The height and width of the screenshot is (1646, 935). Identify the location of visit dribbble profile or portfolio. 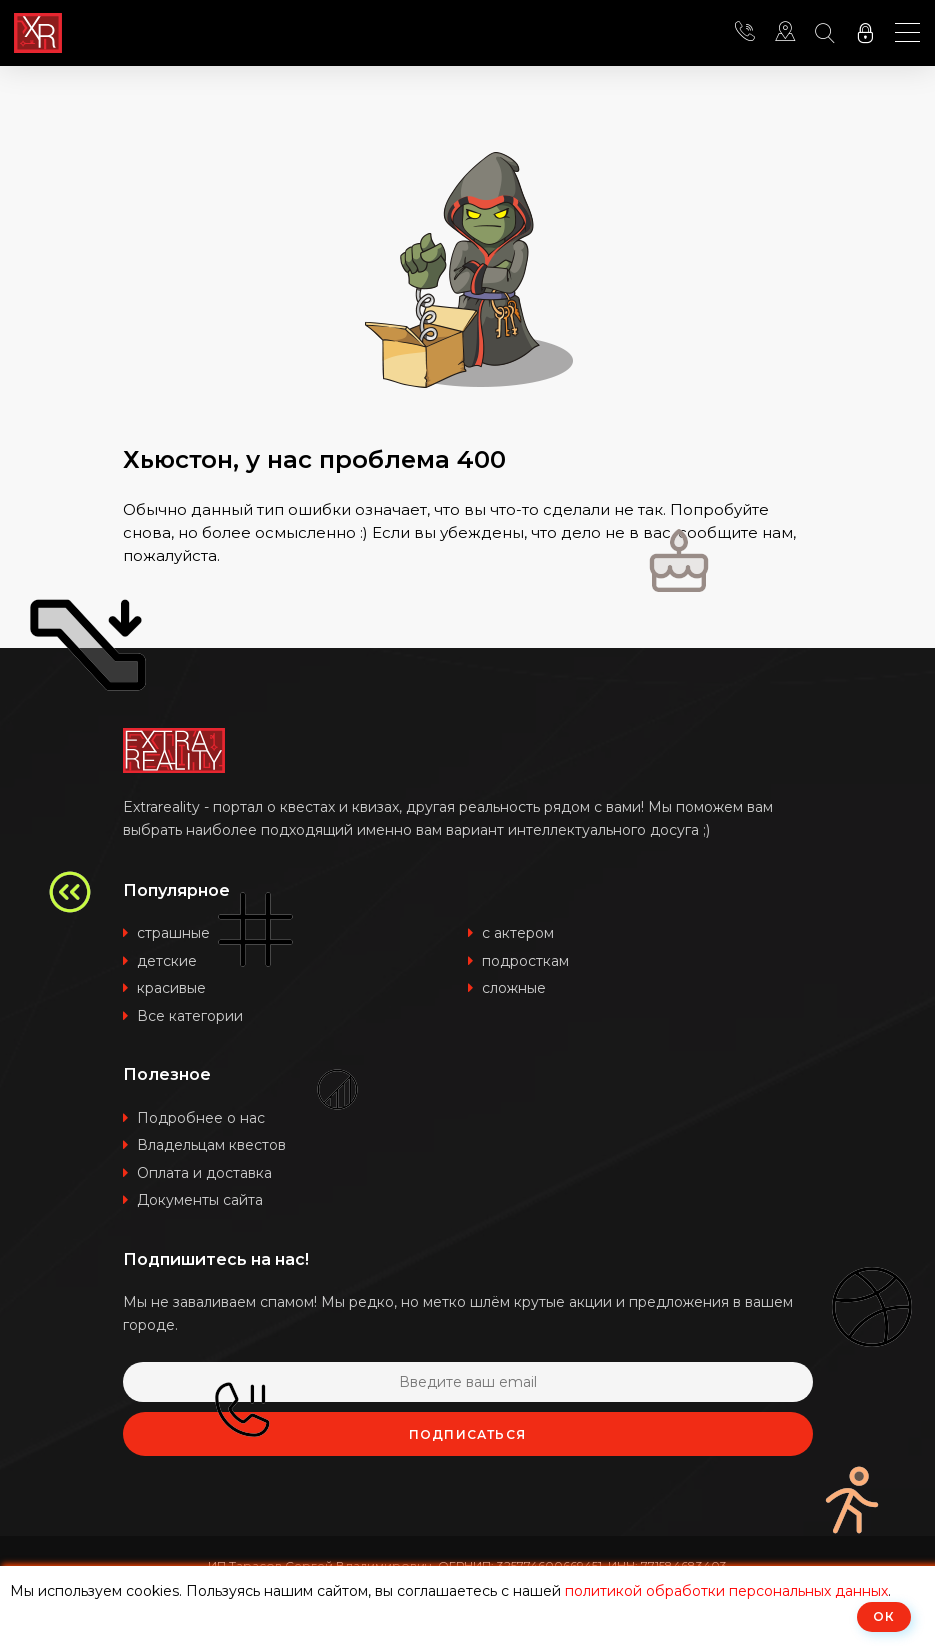
(872, 1307).